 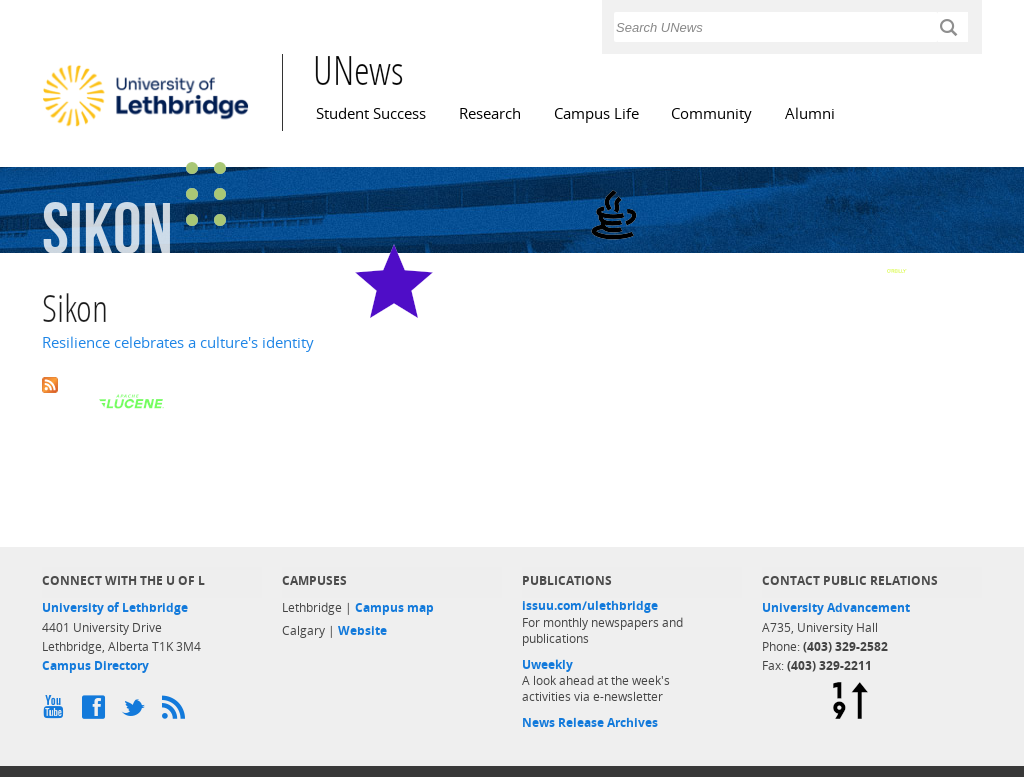 I want to click on indicates java programming language or technology, so click(x=614, y=216).